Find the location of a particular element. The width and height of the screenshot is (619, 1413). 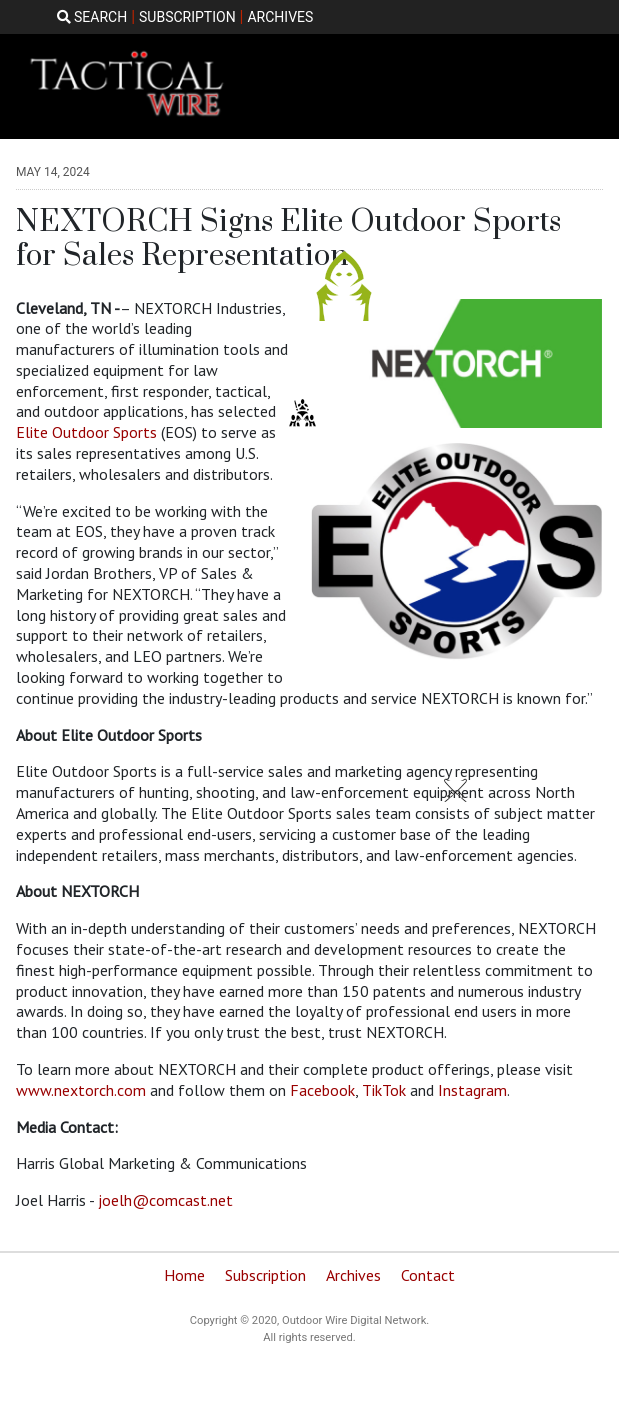

select cultist character class is located at coordinates (344, 286).